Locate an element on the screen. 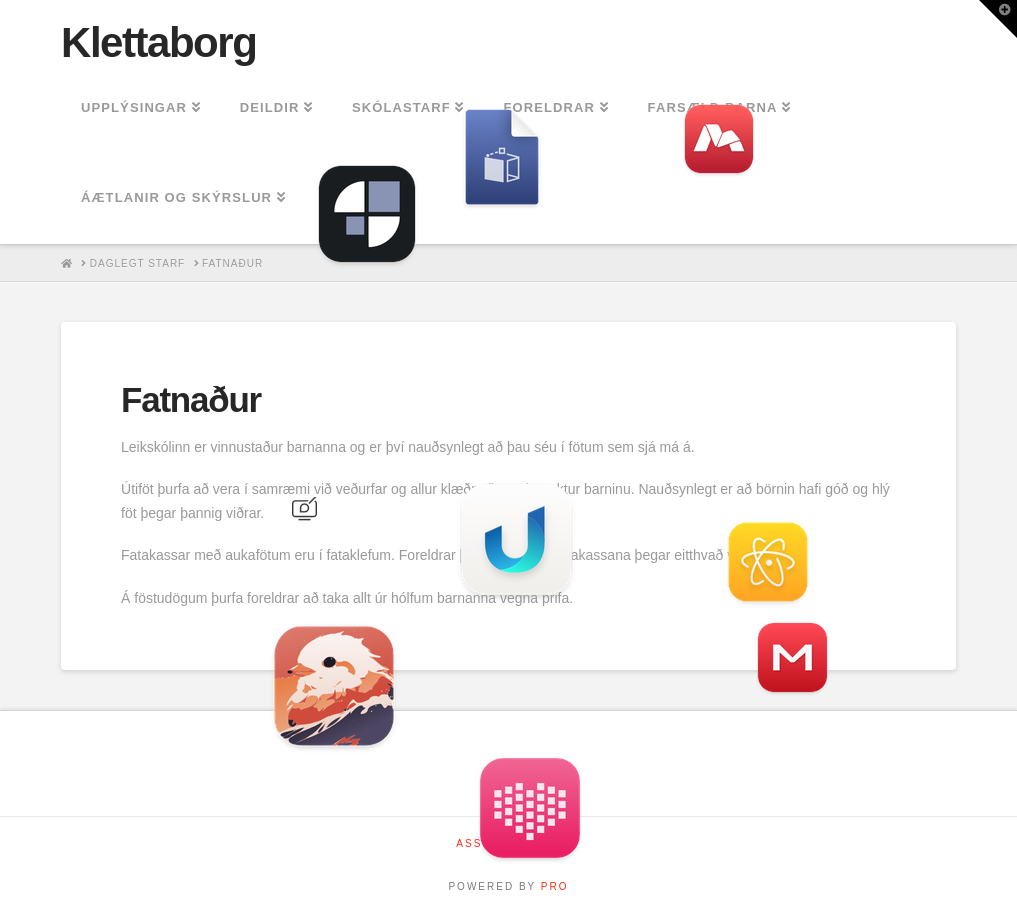 Image resolution: width=1017 pixels, height=916 pixels. launch ulauncher application is located at coordinates (516, 539).